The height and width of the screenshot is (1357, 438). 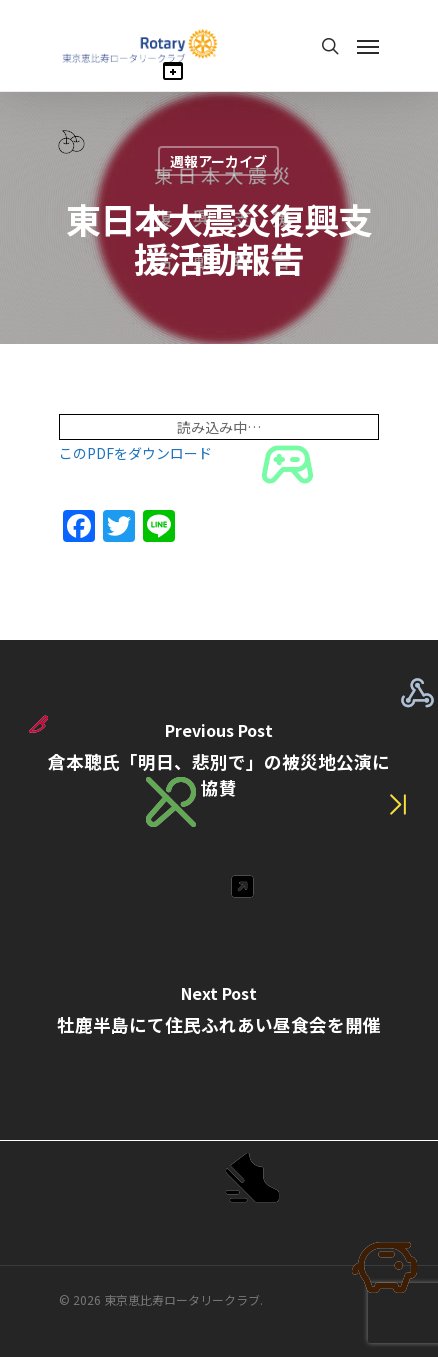 What do you see at coordinates (71, 142) in the screenshot?
I see `indicates fruit or produce category` at bounding box center [71, 142].